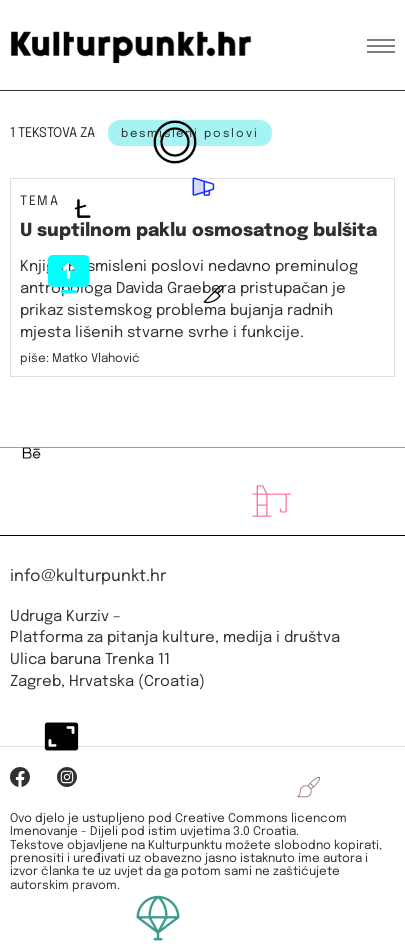 This screenshot has height=949, width=405. Describe the element at coordinates (61, 736) in the screenshot. I see `enter fullscreen mode` at that location.